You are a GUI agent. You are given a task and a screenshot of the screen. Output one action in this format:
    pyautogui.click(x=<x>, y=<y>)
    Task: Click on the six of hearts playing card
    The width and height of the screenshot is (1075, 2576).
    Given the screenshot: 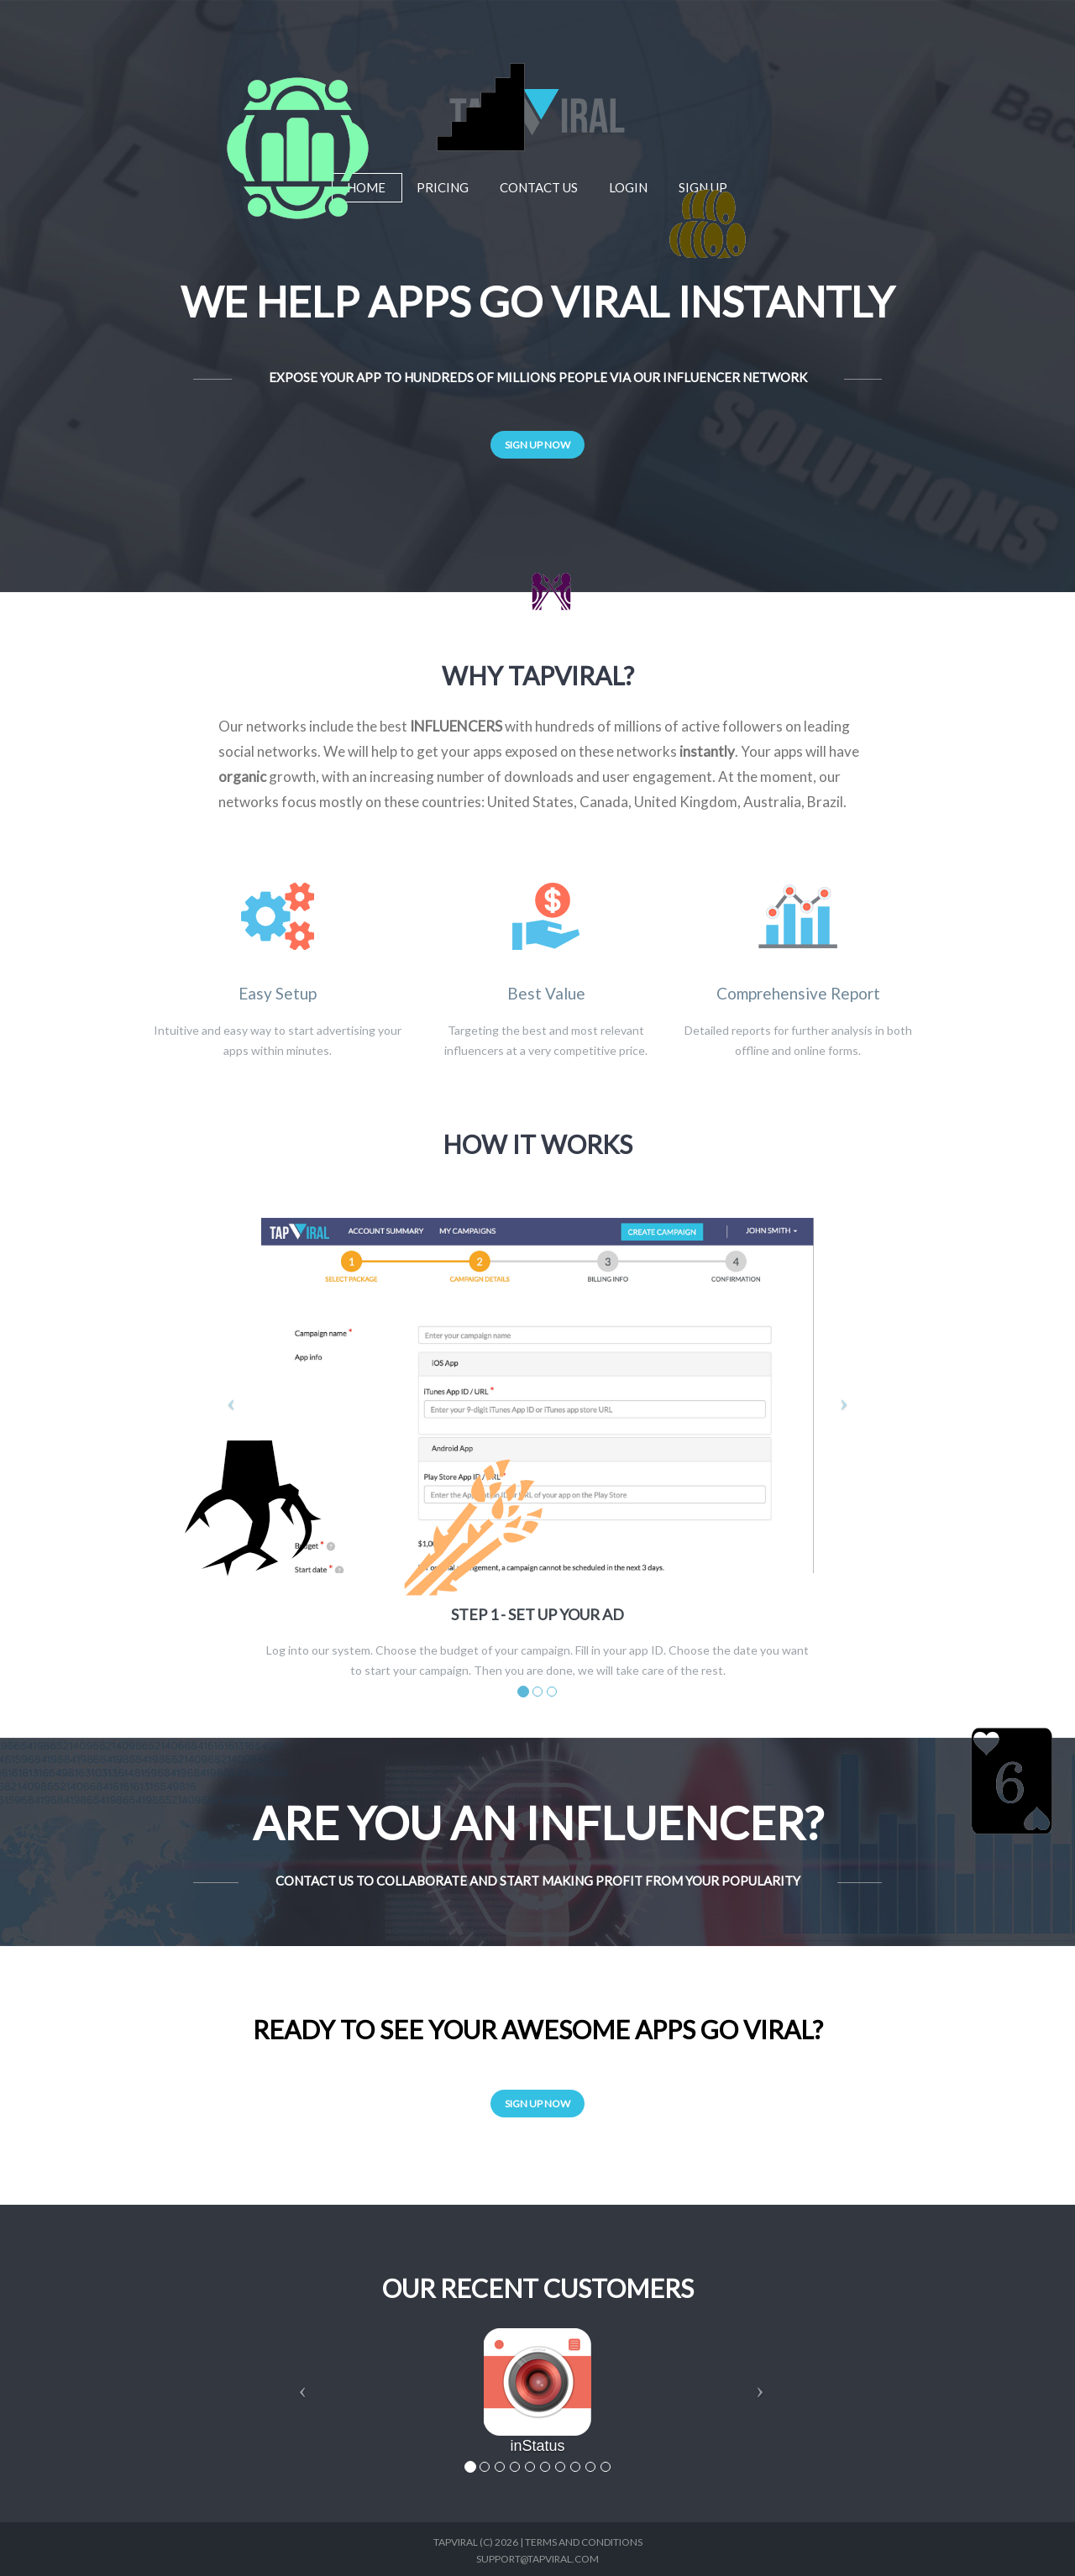 What is the action you would take?
    pyautogui.click(x=1011, y=1781)
    